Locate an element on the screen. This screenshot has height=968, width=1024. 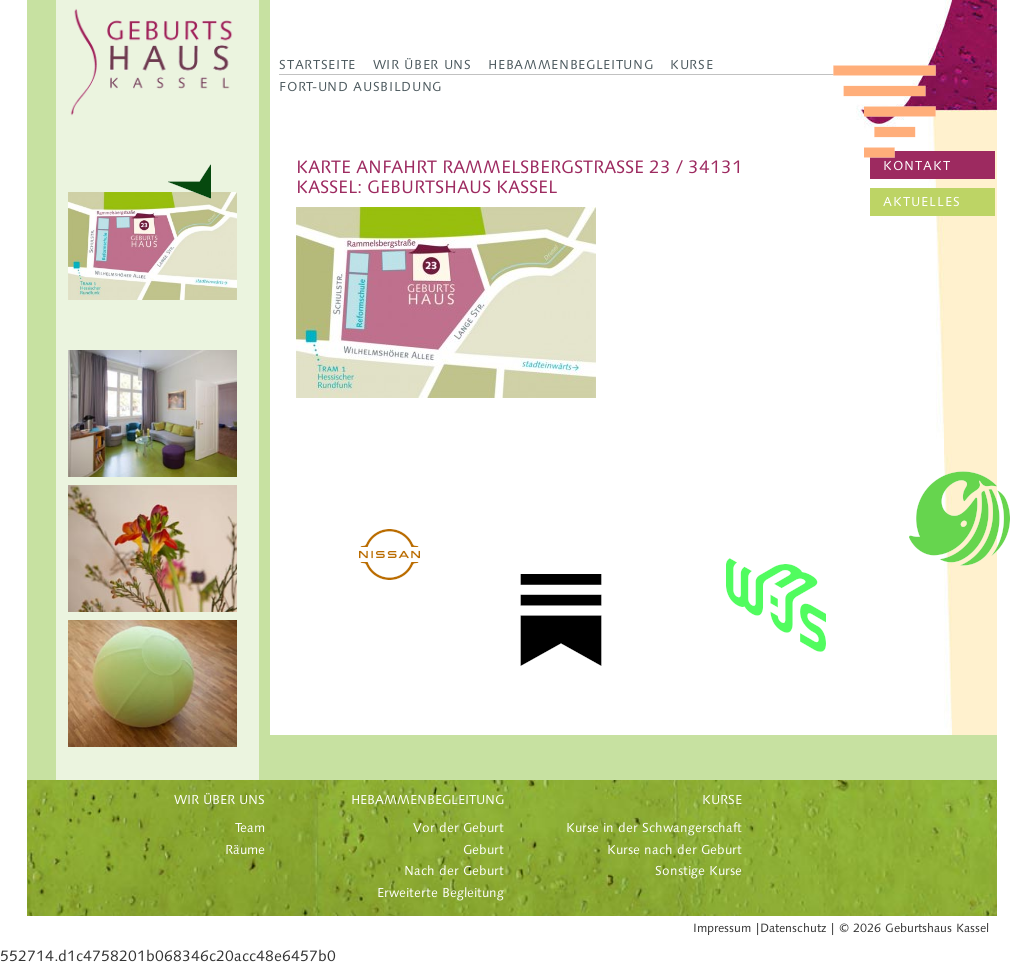
open the Substack app is located at coordinates (561, 620).